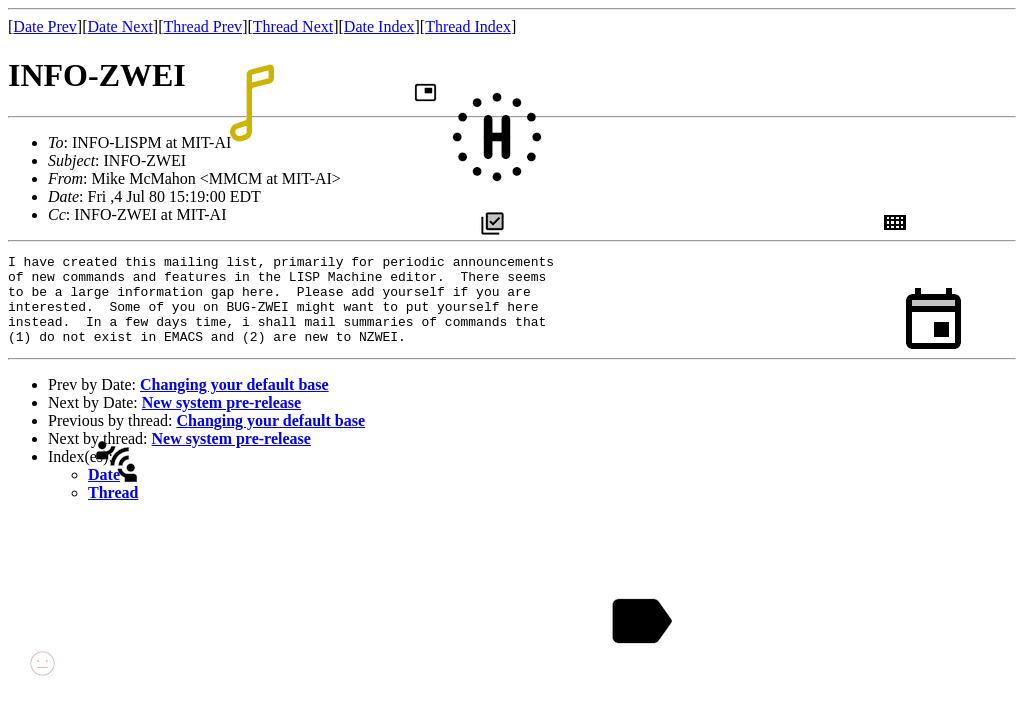  I want to click on switch to comfortable grid view, so click(894, 222).